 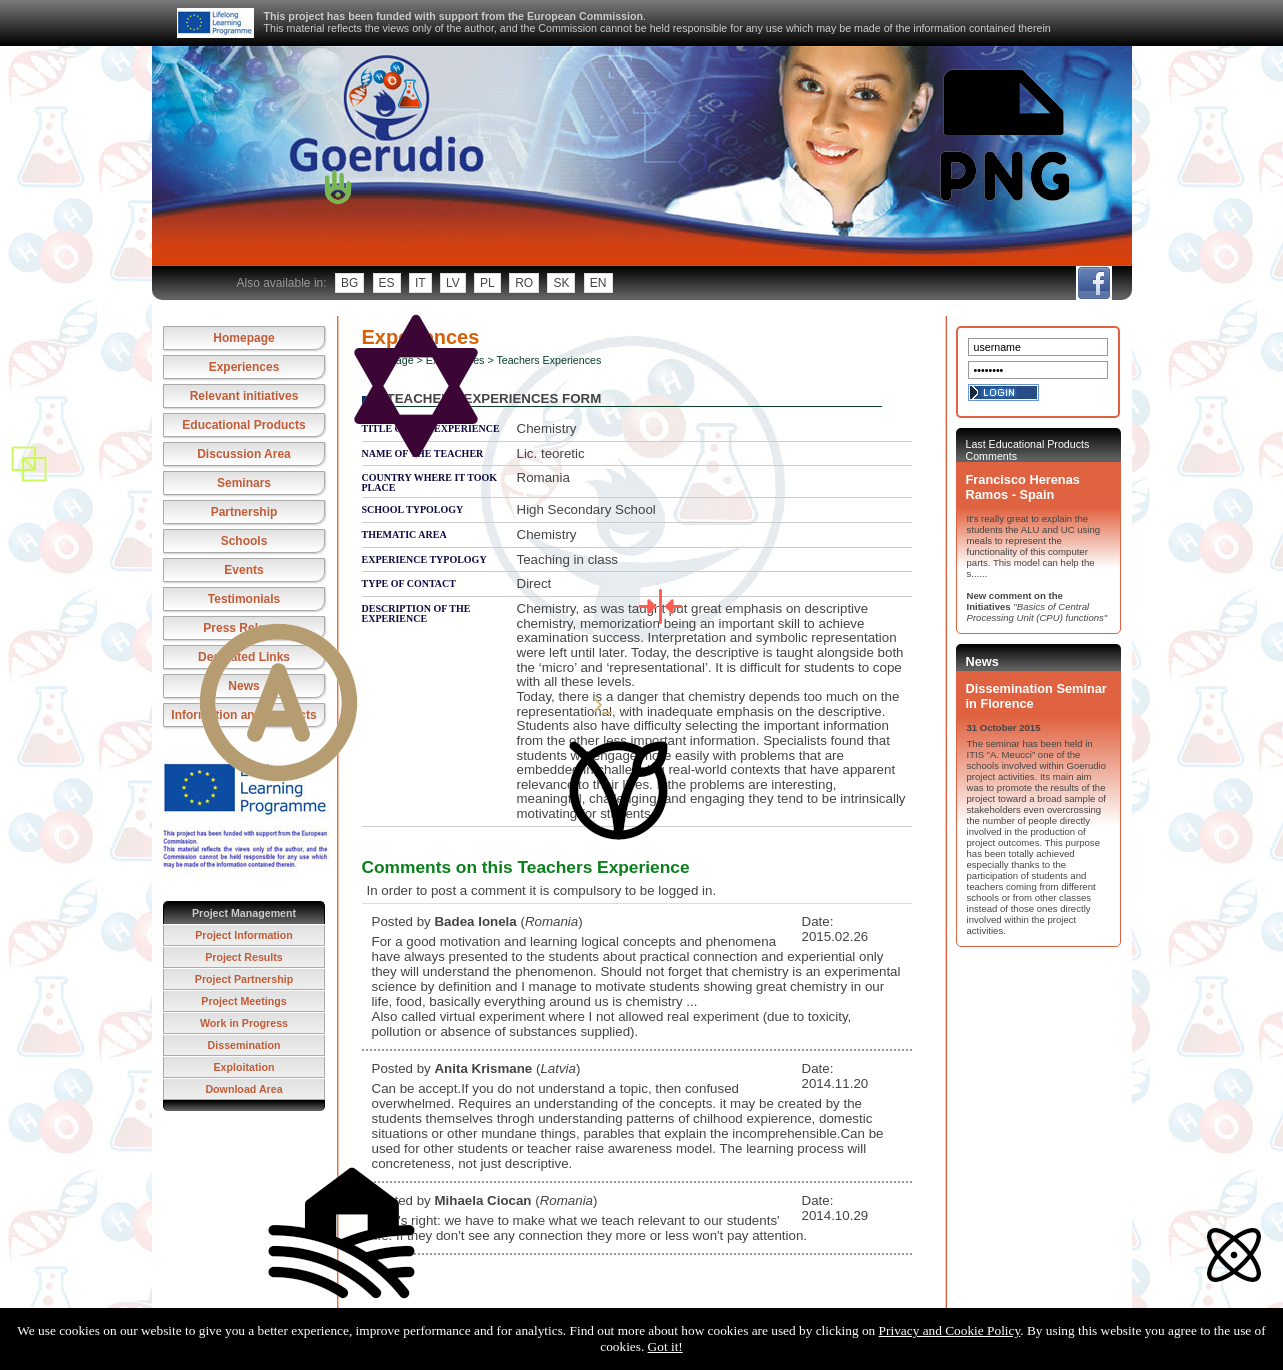 What do you see at coordinates (341, 1235) in the screenshot?
I see `access farm or agricultural features` at bounding box center [341, 1235].